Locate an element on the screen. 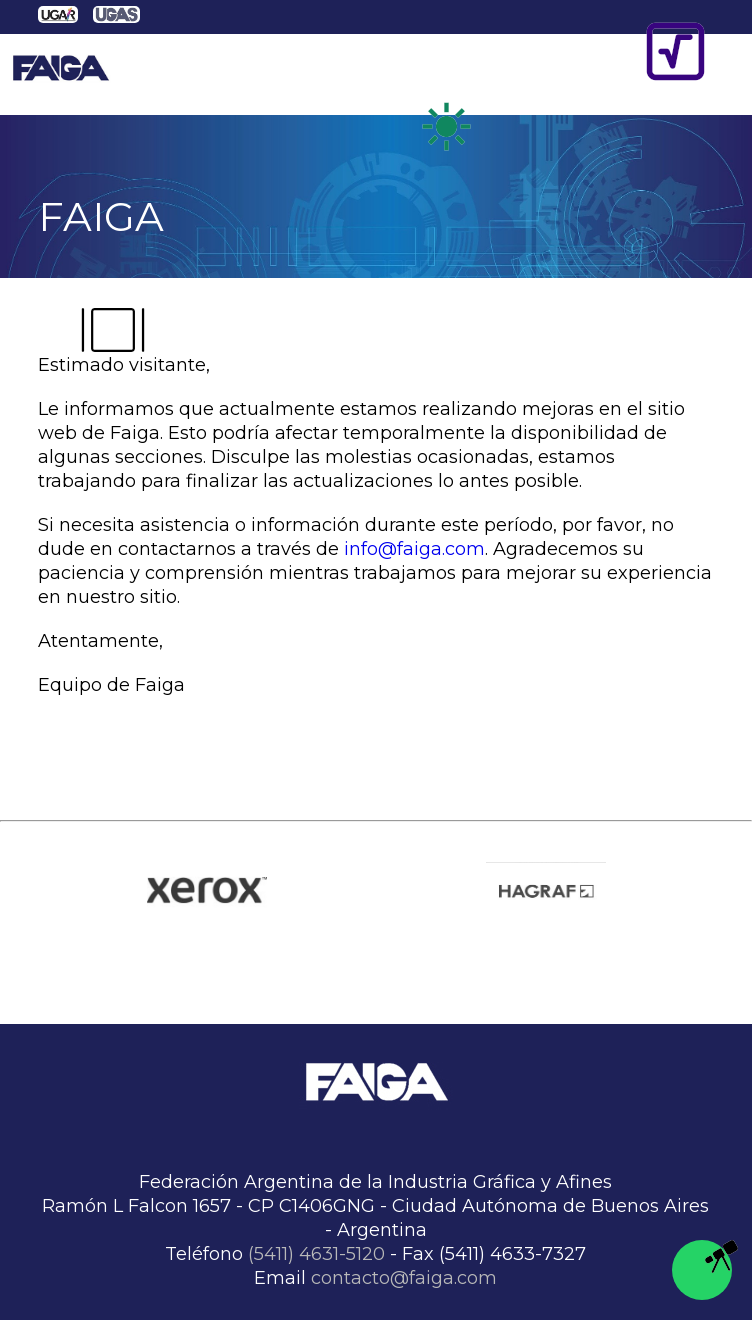 This screenshot has width=752, height=1320. access square root calculator function is located at coordinates (675, 51).